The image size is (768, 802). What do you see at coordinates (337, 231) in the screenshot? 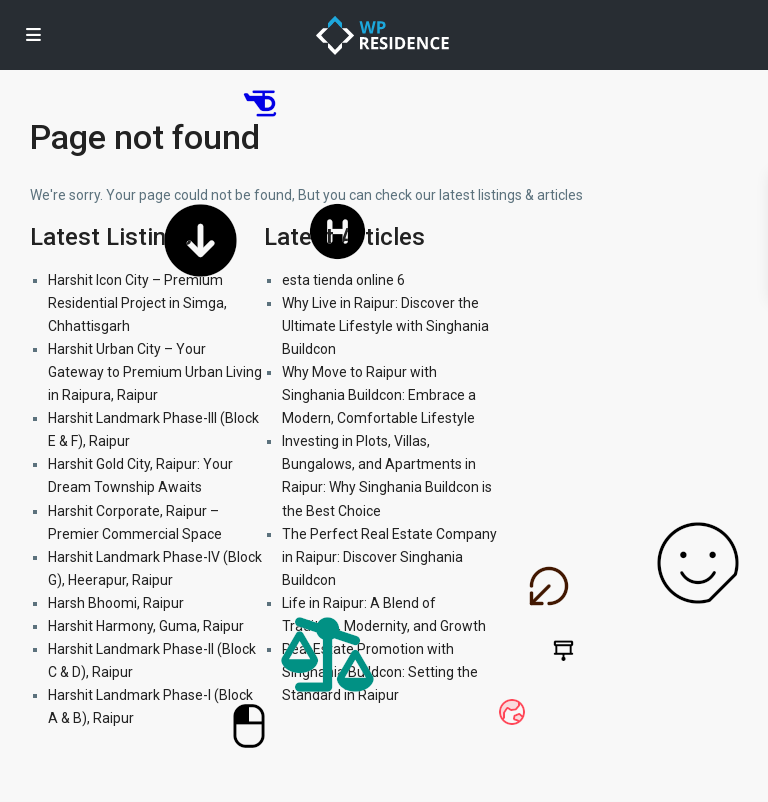
I see `indicates a hospital or medical facility nearby` at bounding box center [337, 231].